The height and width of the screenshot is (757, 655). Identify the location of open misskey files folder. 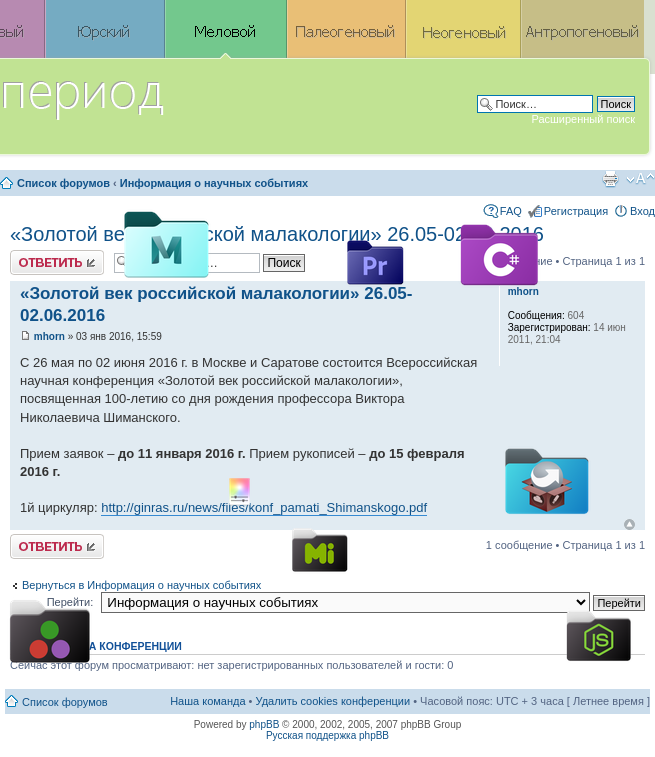
(319, 551).